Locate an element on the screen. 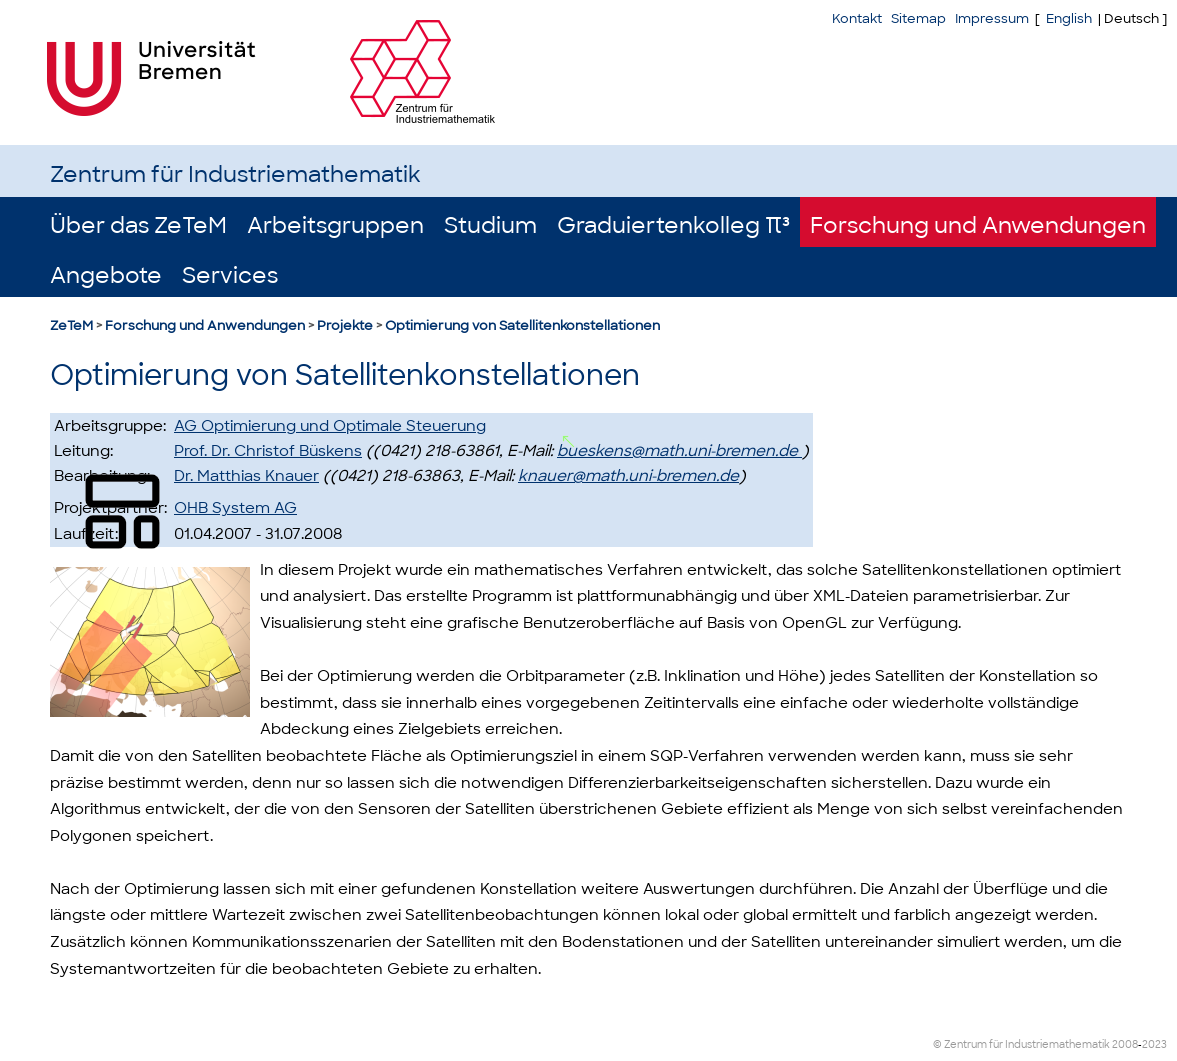 This screenshot has height=1061, width=1177. move item to upper left corner is located at coordinates (568, 441).